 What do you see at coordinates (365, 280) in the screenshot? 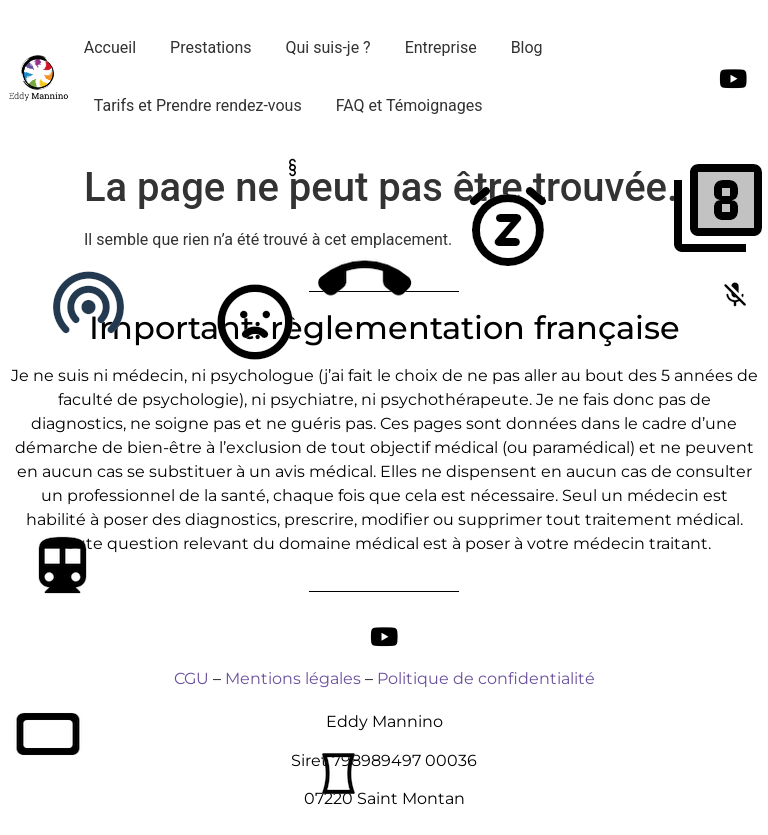
I see `end the current phone call` at bounding box center [365, 280].